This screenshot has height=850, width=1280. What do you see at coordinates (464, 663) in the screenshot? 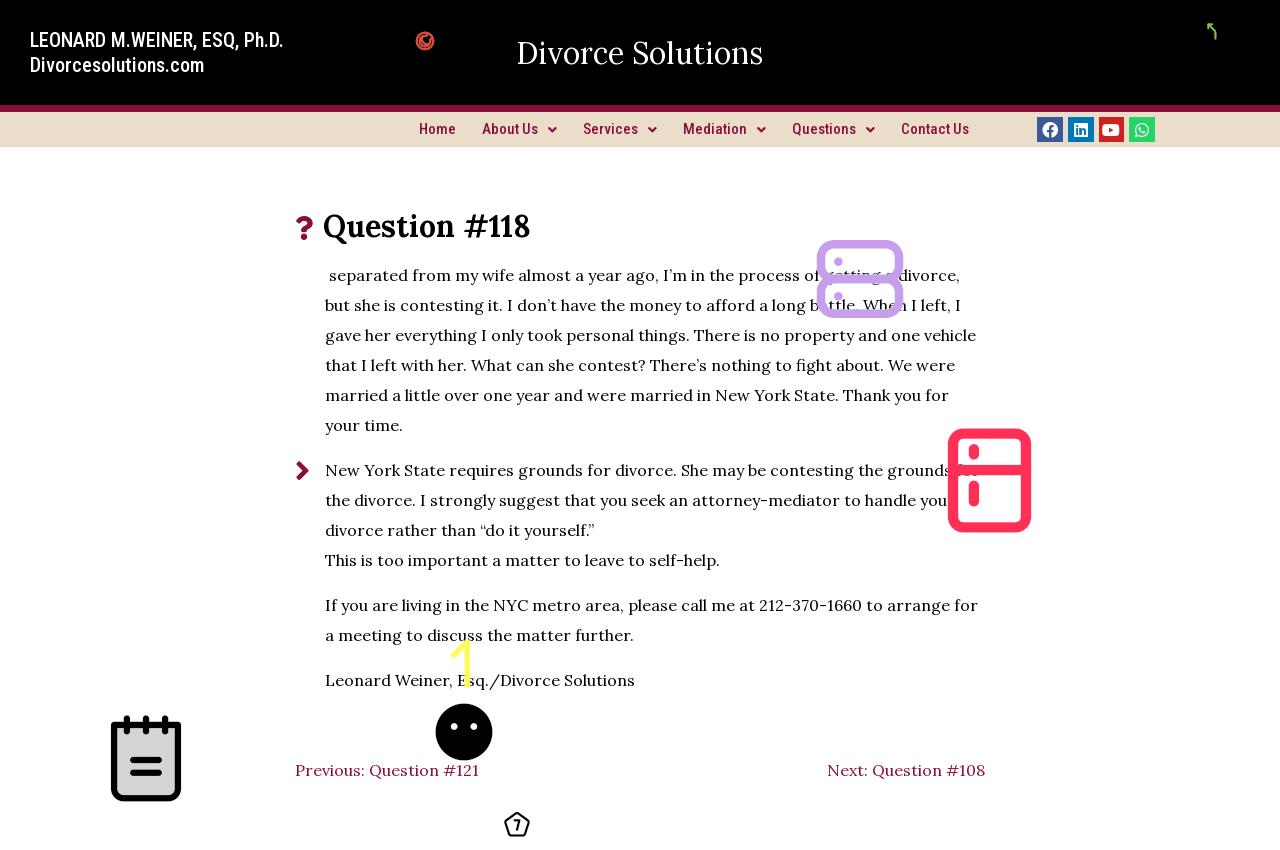
I see `indicates first item or top priority` at bounding box center [464, 663].